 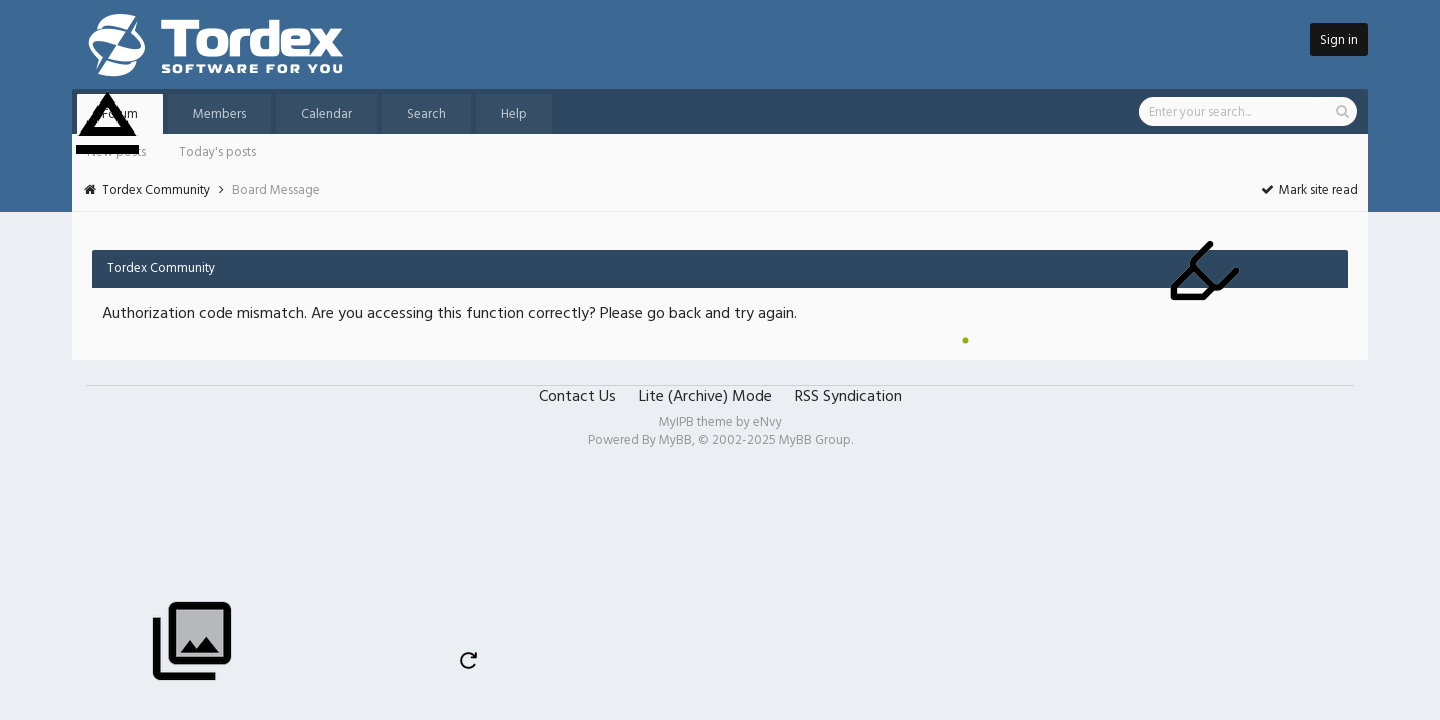 I want to click on indicates an unread notification or new item, so click(x=965, y=340).